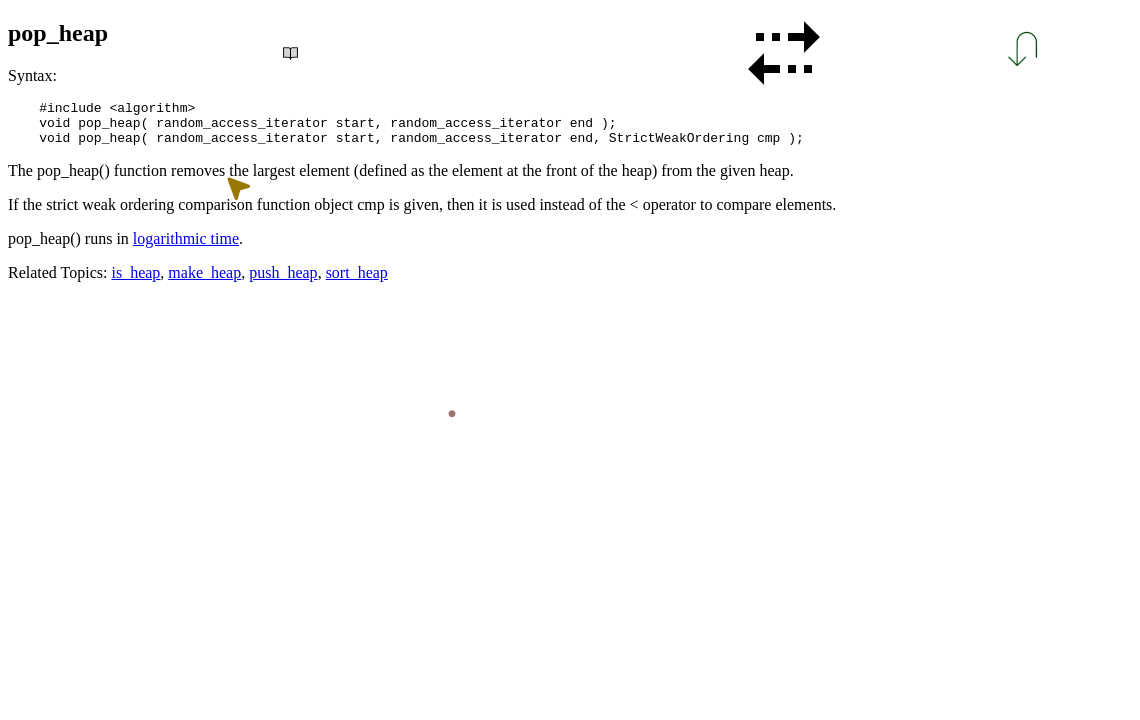 This screenshot has width=1140, height=720. I want to click on open reading mode or e-book viewer, so click(290, 52).